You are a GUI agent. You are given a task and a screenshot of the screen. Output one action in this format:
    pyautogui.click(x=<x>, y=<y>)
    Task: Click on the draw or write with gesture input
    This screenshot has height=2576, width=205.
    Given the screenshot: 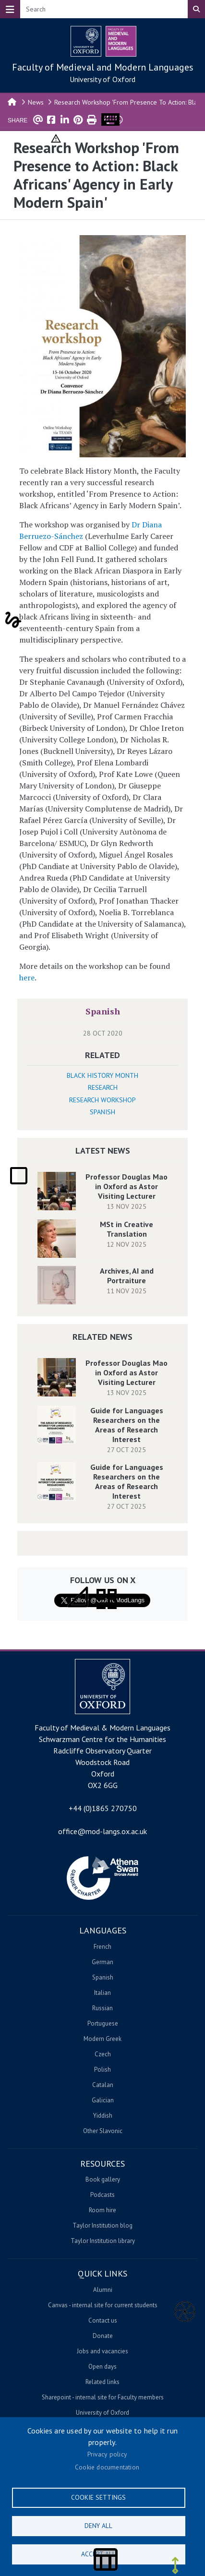 What is the action you would take?
    pyautogui.click(x=13, y=620)
    